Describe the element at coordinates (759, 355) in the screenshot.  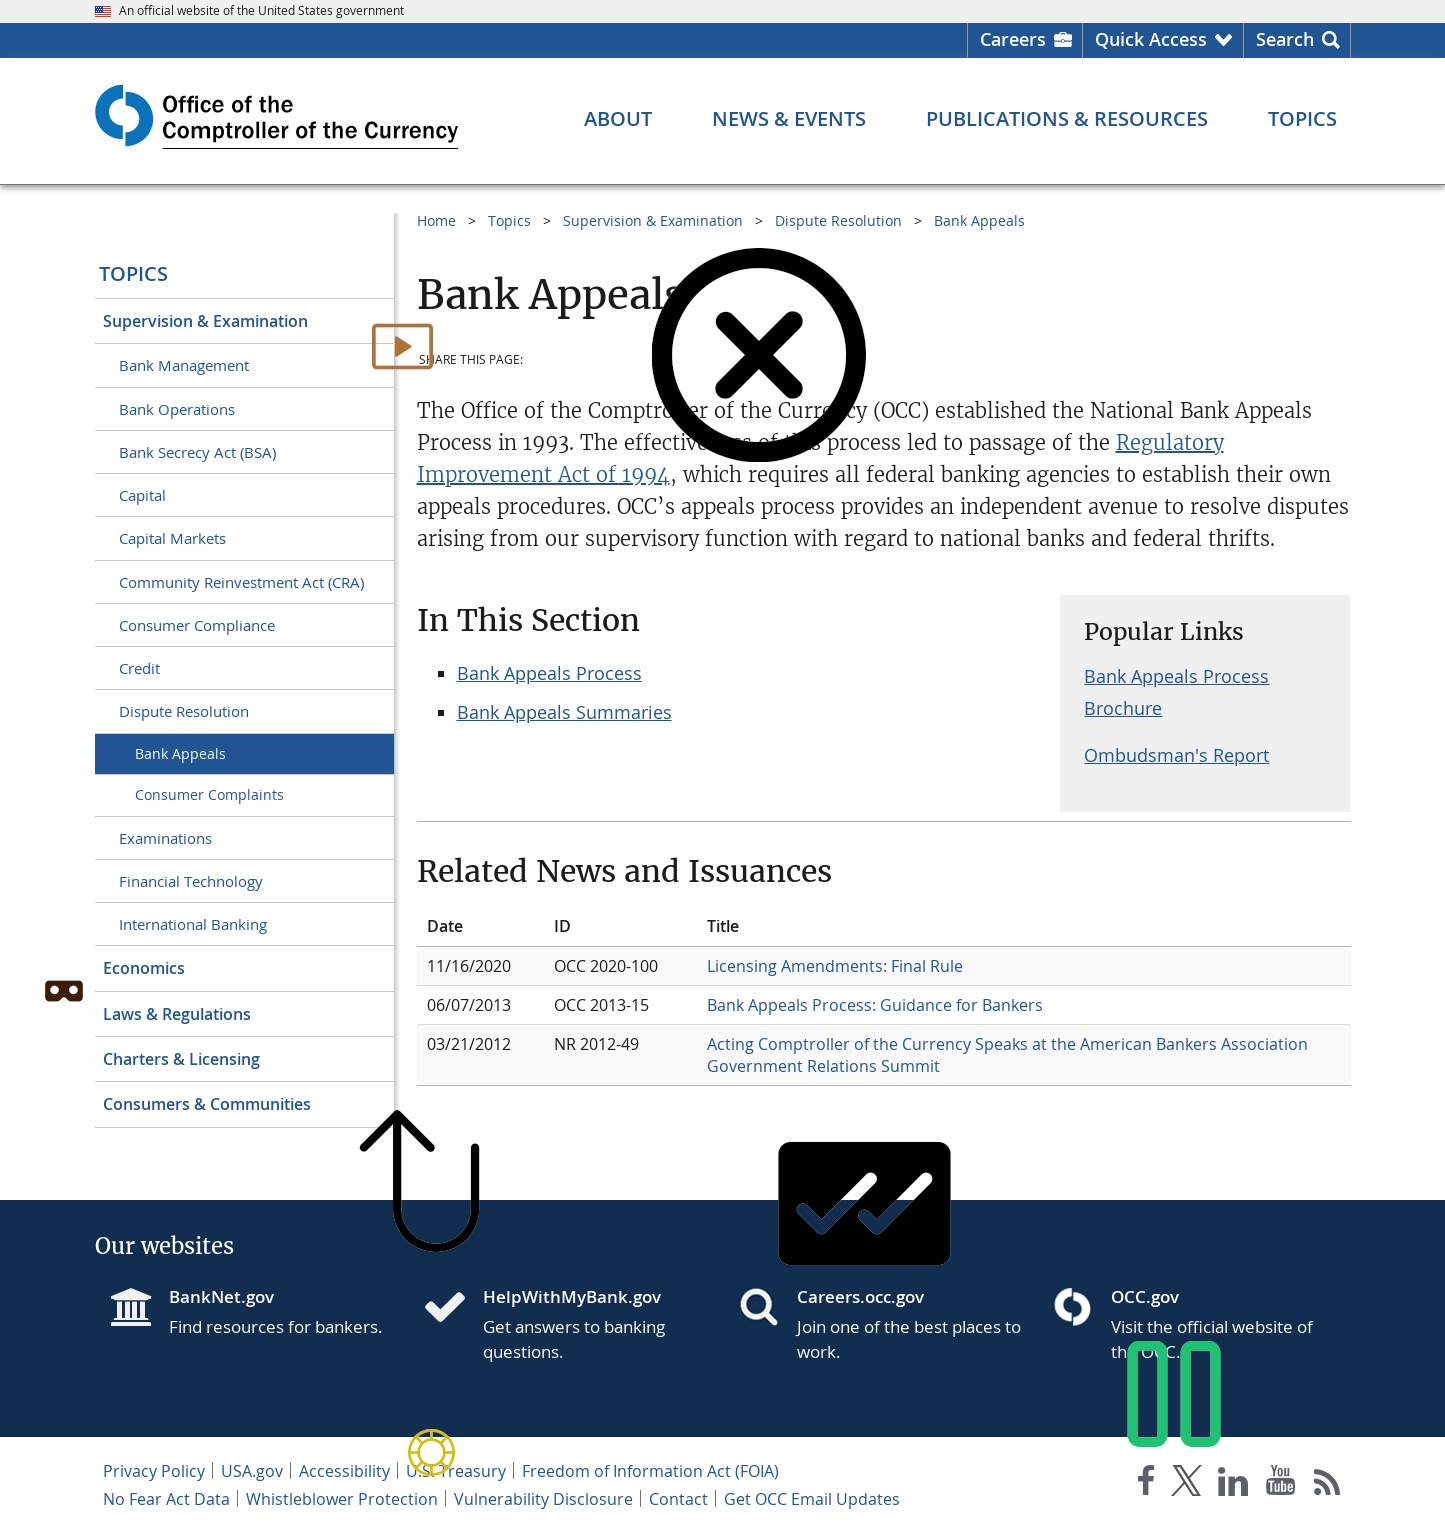
I see `close or dismiss a dialog` at that location.